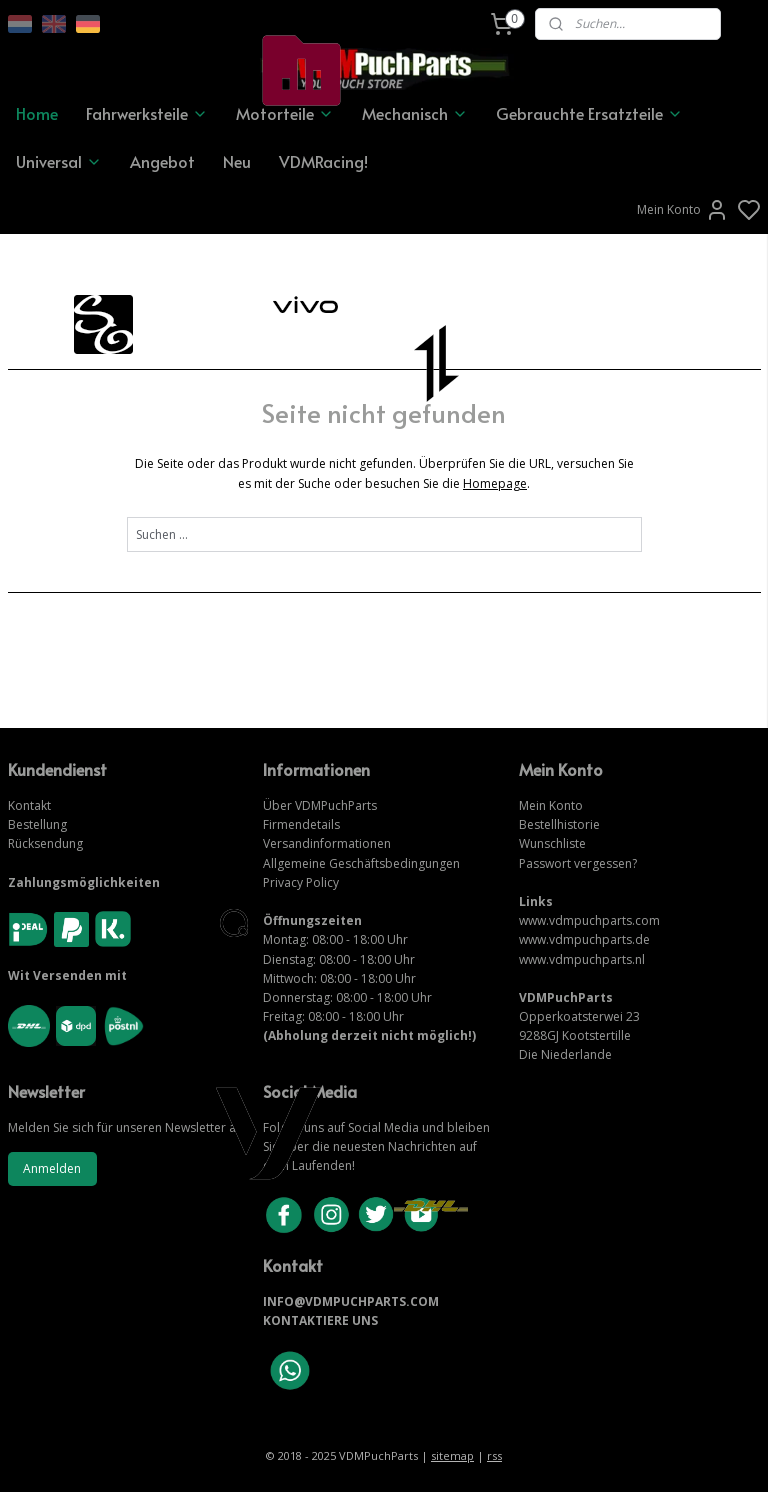 The height and width of the screenshot is (1492, 768). What do you see at coordinates (436, 363) in the screenshot?
I see `axios HTTP client library logo` at bounding box center [436, 363].